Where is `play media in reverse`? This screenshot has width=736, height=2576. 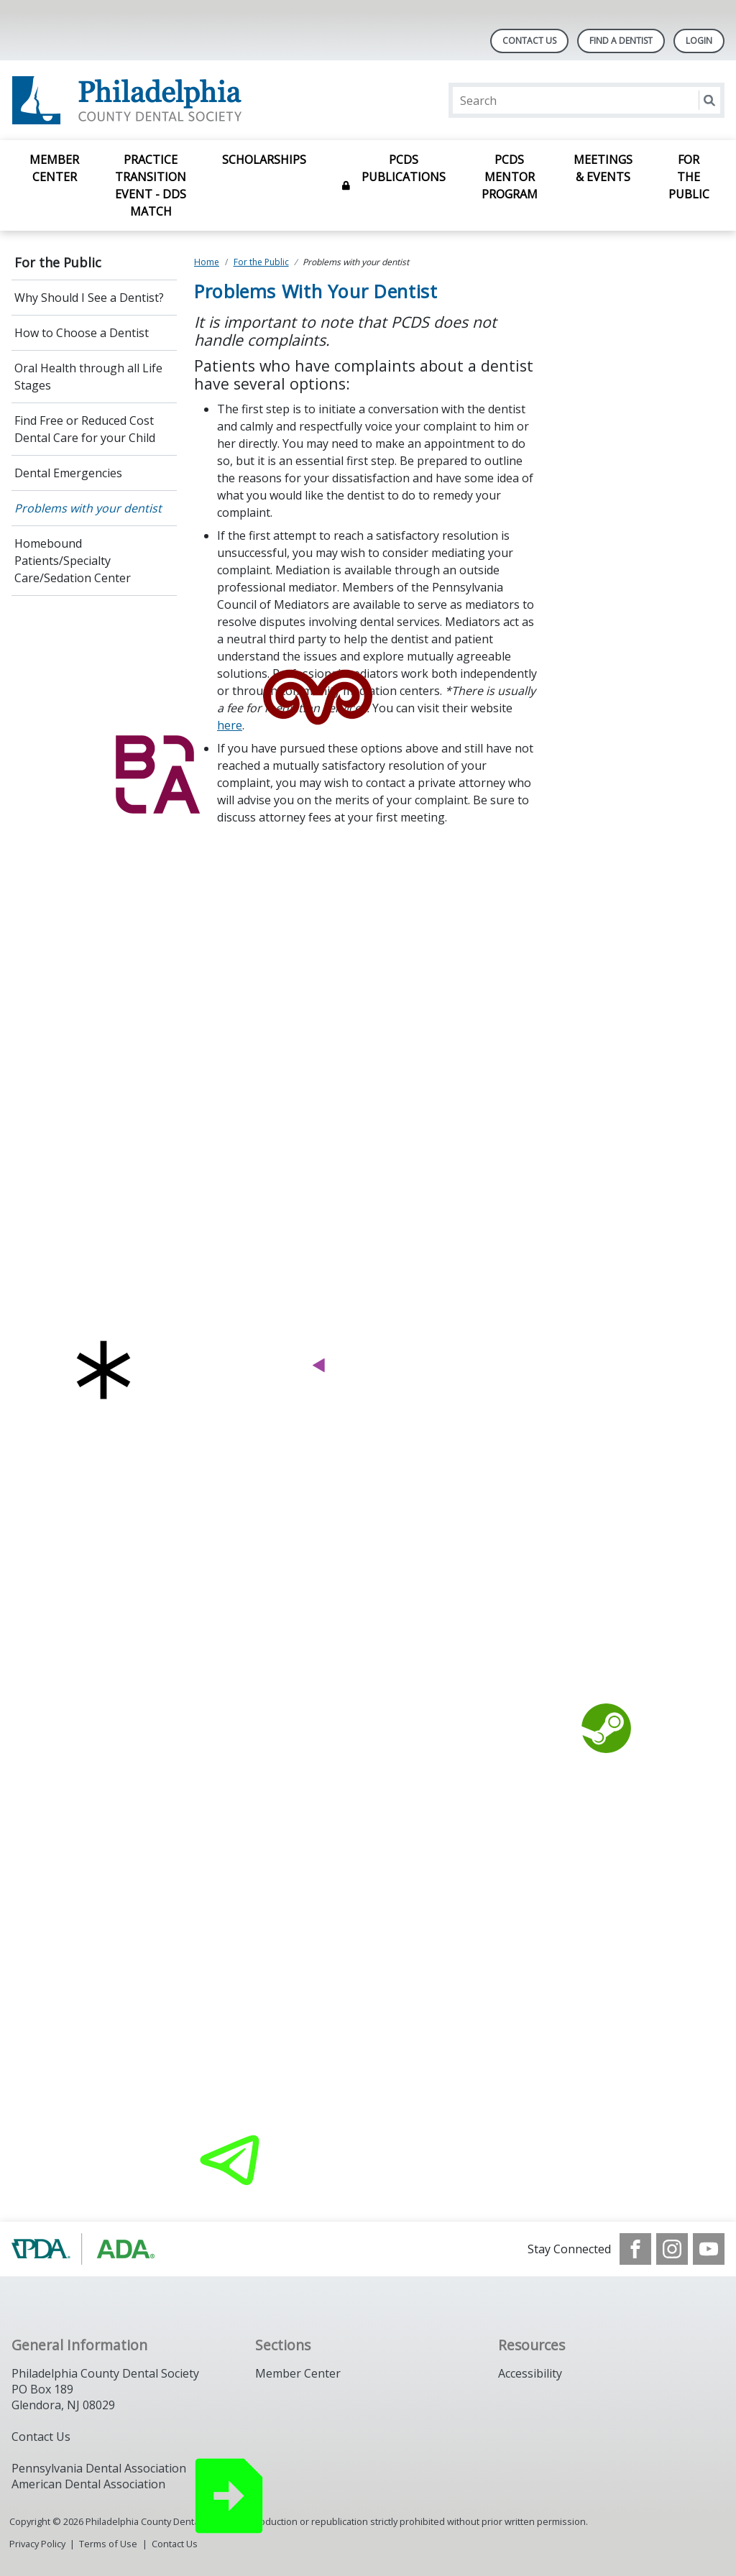 play media in reverse is located at coordinates (319, 1365).